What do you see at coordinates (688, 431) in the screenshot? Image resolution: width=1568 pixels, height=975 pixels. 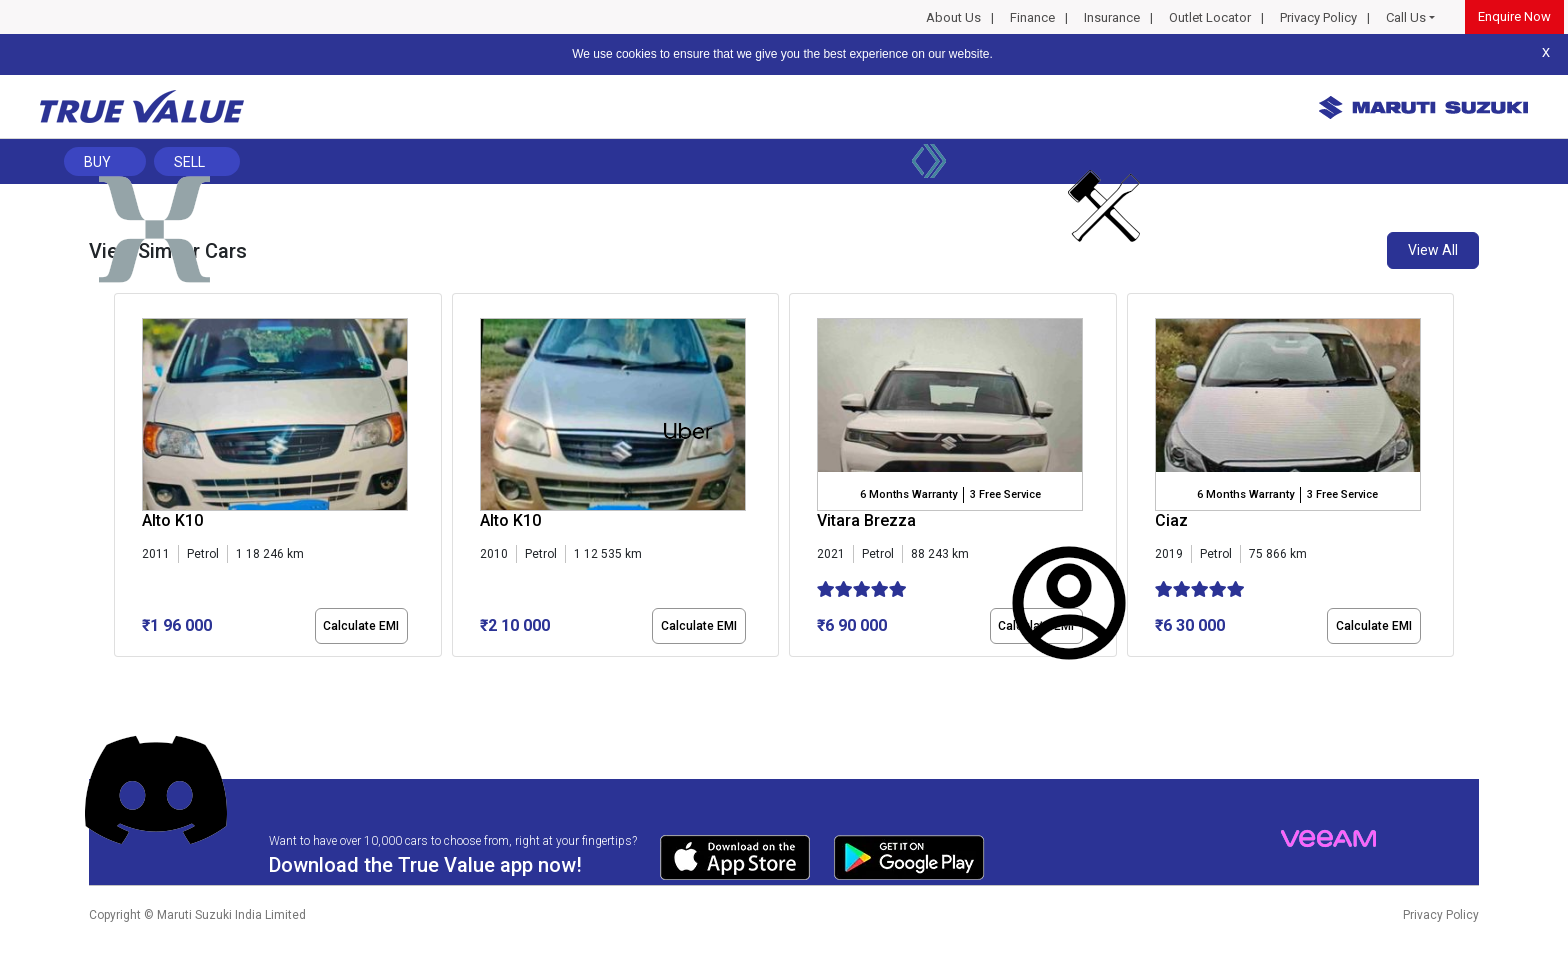 I see `open the Uber app` at bounding box center [688, 431].